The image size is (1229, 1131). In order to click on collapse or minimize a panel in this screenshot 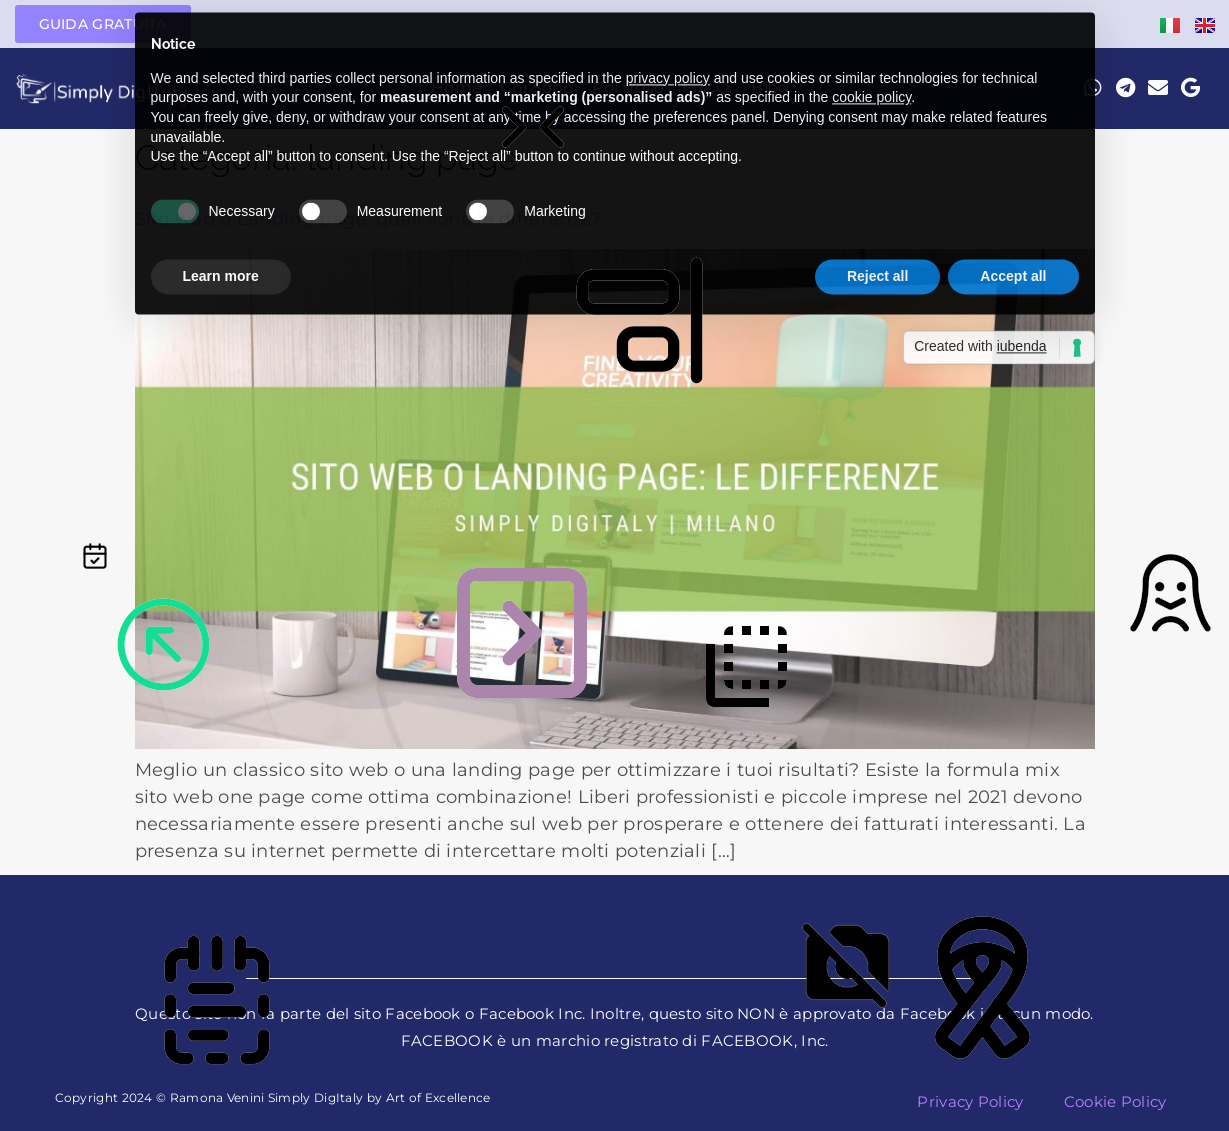, I will do `click(533, 127)`.